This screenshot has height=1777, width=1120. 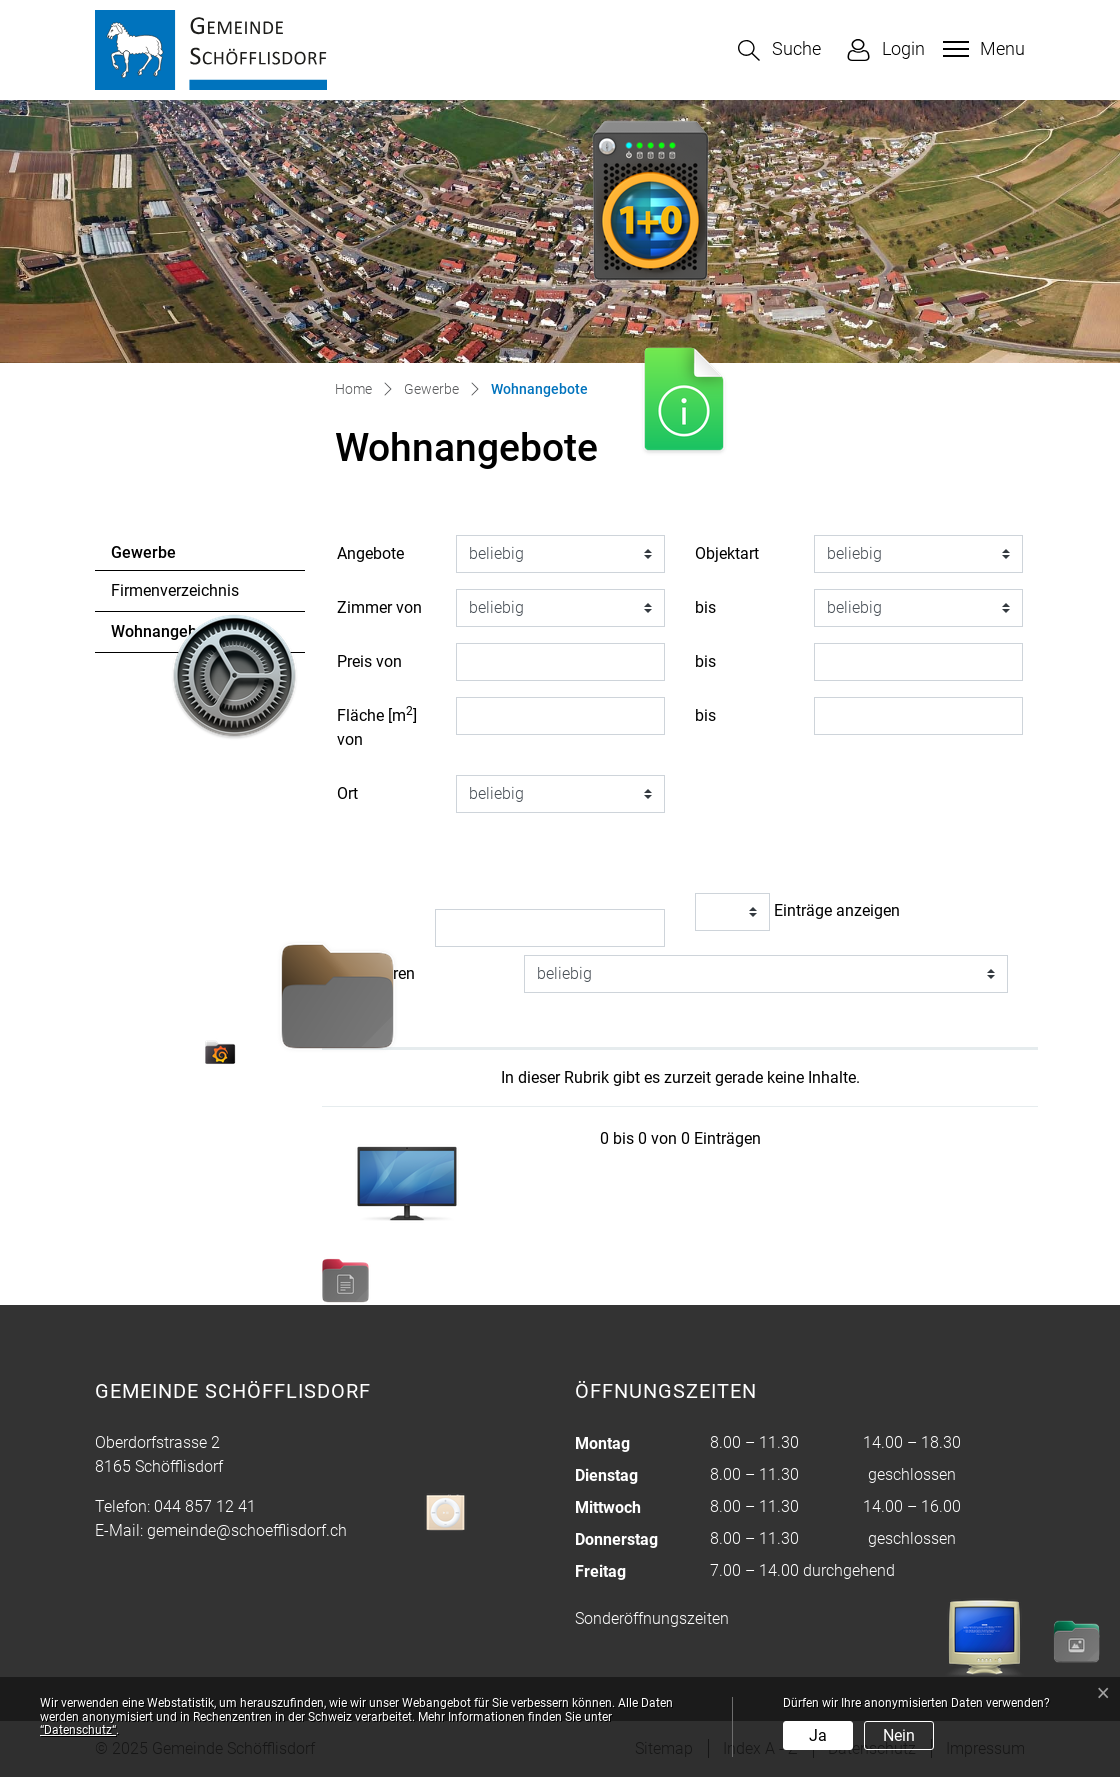 What do you see at coordinates (1076, 1641) in the screenshot?
I see `open your pictures folder` at bounding box center [1076, 1641].